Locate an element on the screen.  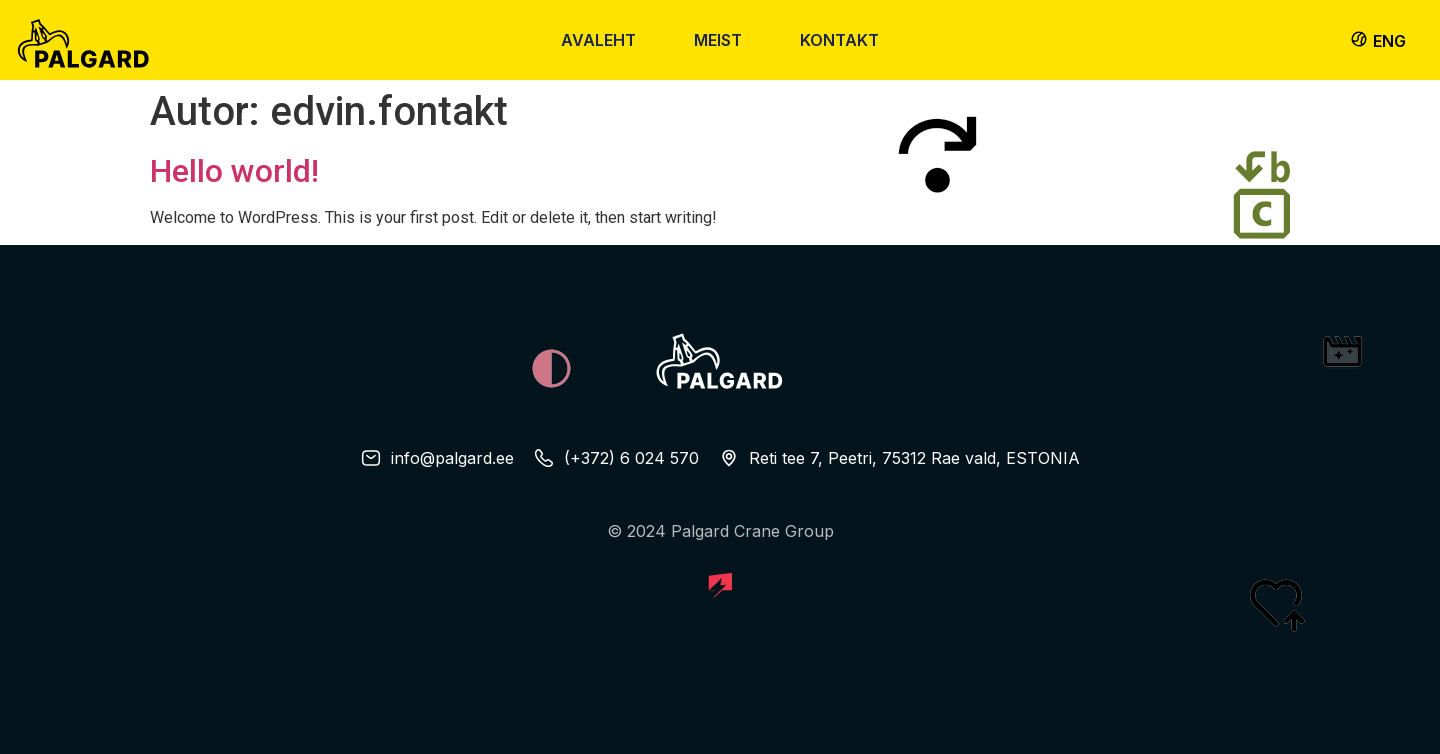
upload or share a favorite item is located at coordinates (1276, 603).